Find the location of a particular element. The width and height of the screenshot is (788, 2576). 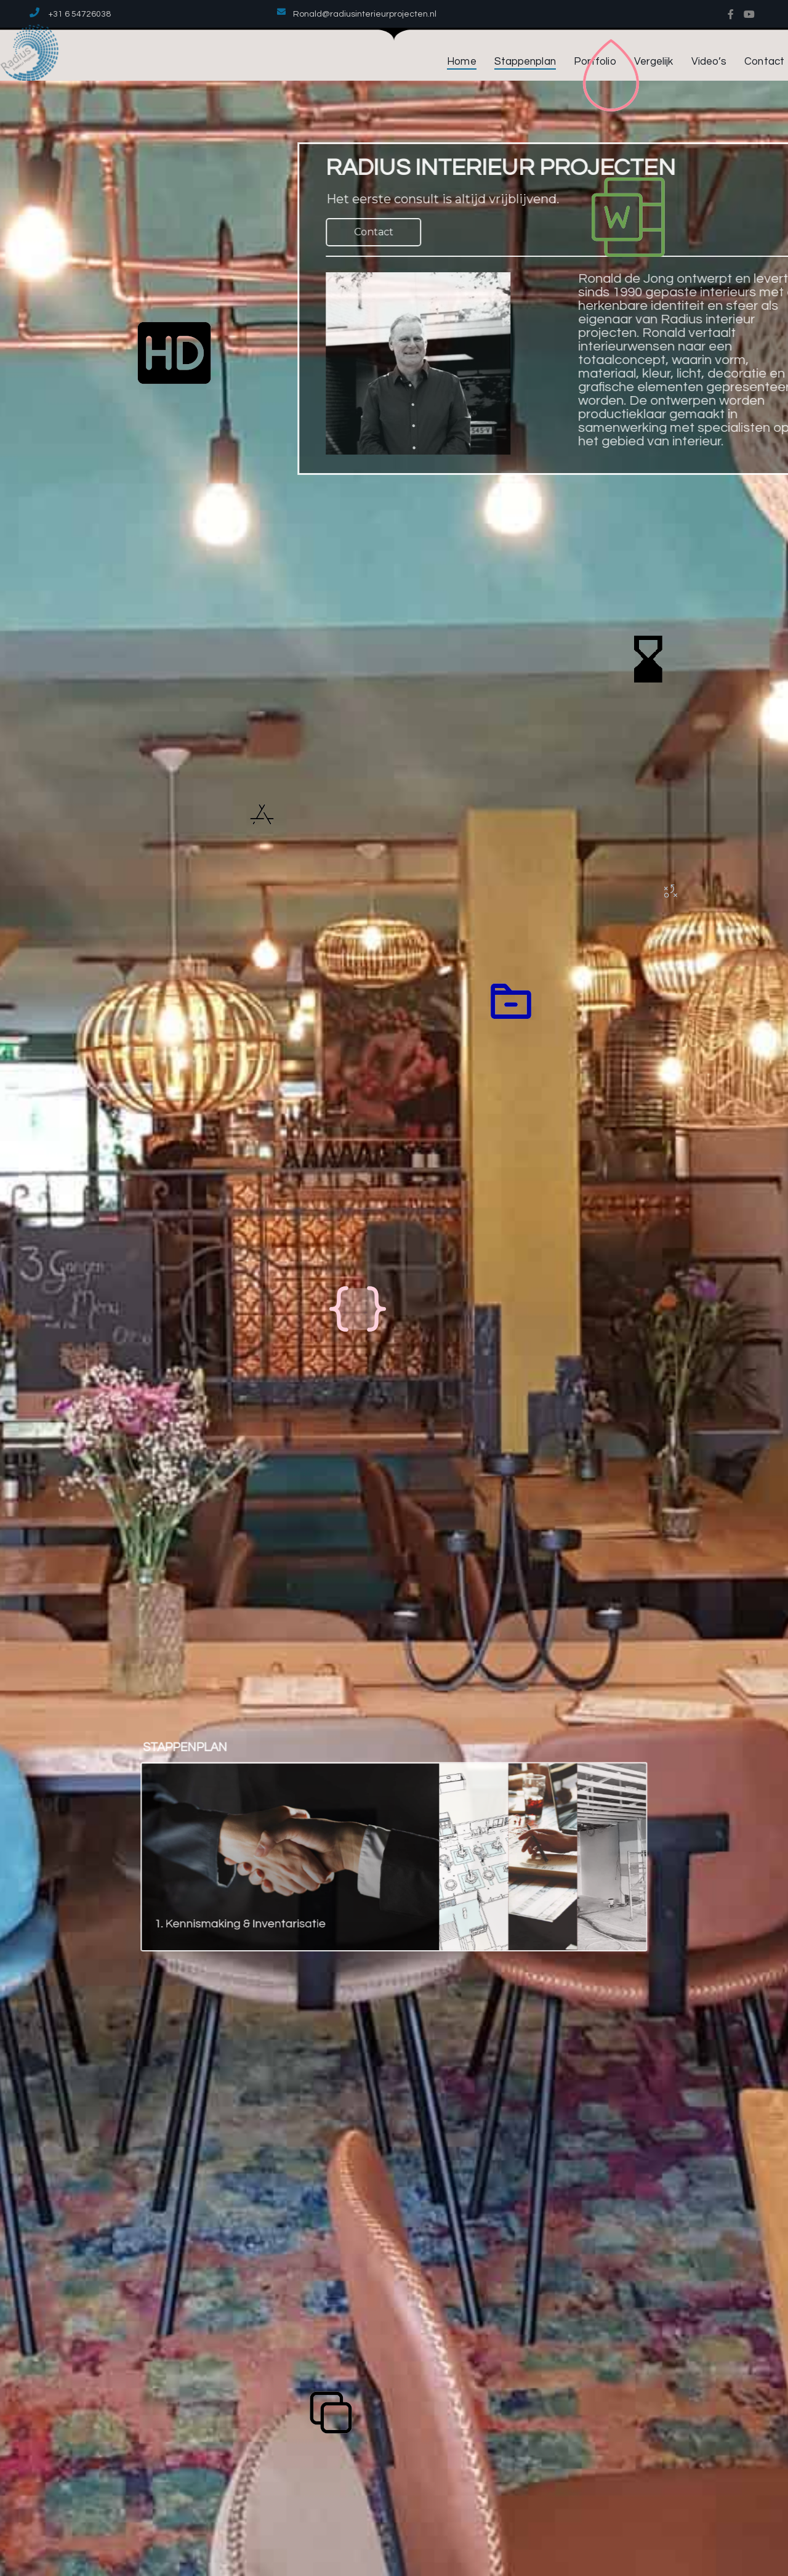

indicates water or liquid content is located at coordinates (611, 78).